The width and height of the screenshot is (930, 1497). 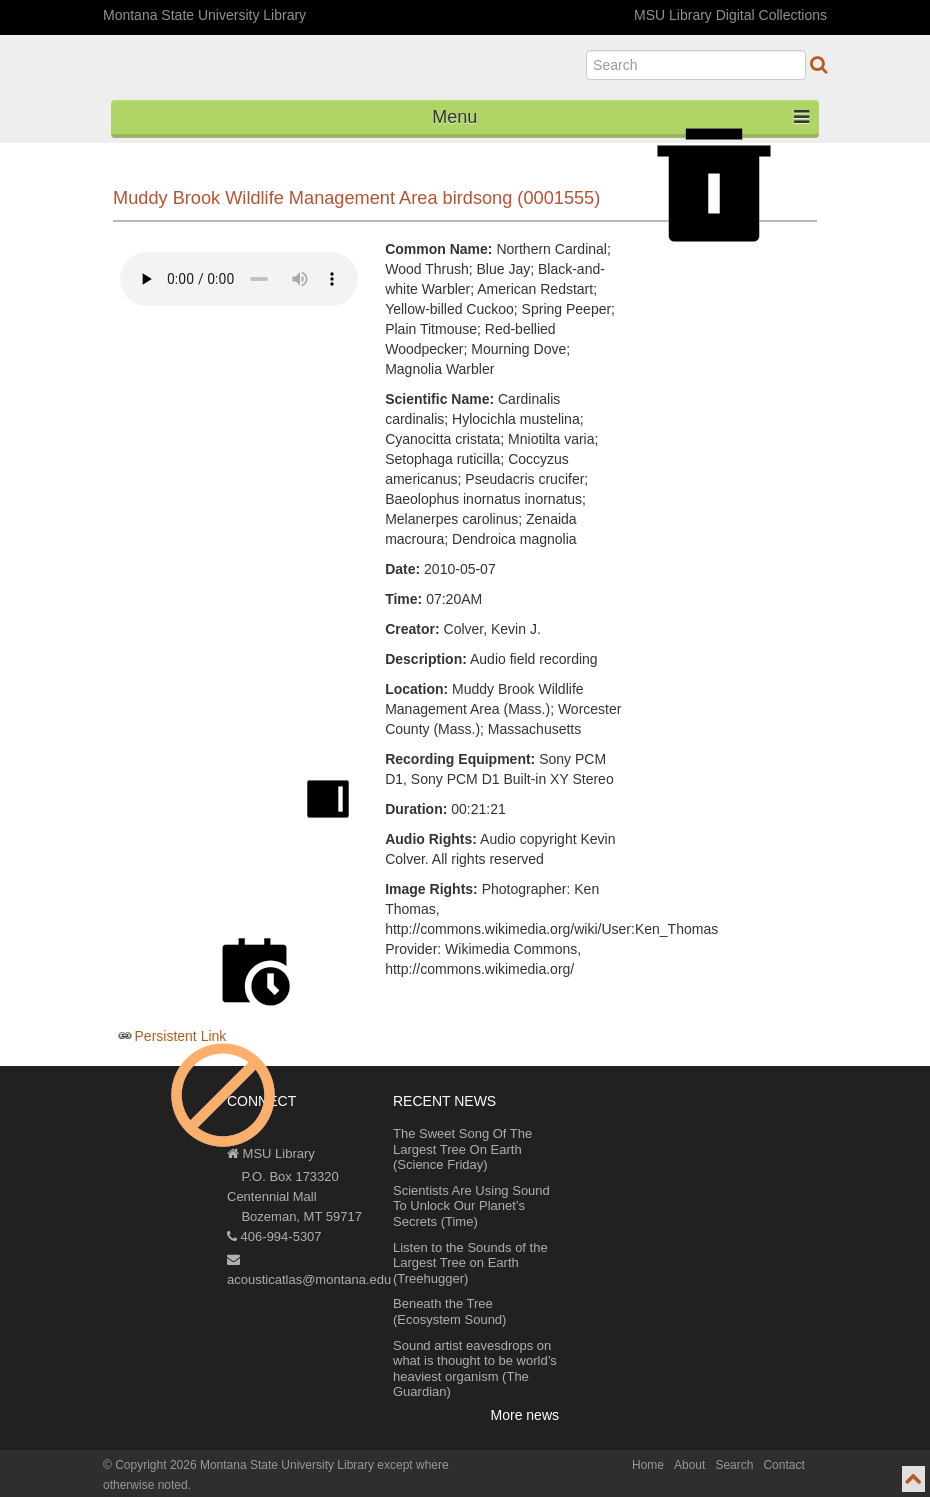 I want to click on switch to right sidebar layout, so click(x=328, y=799).